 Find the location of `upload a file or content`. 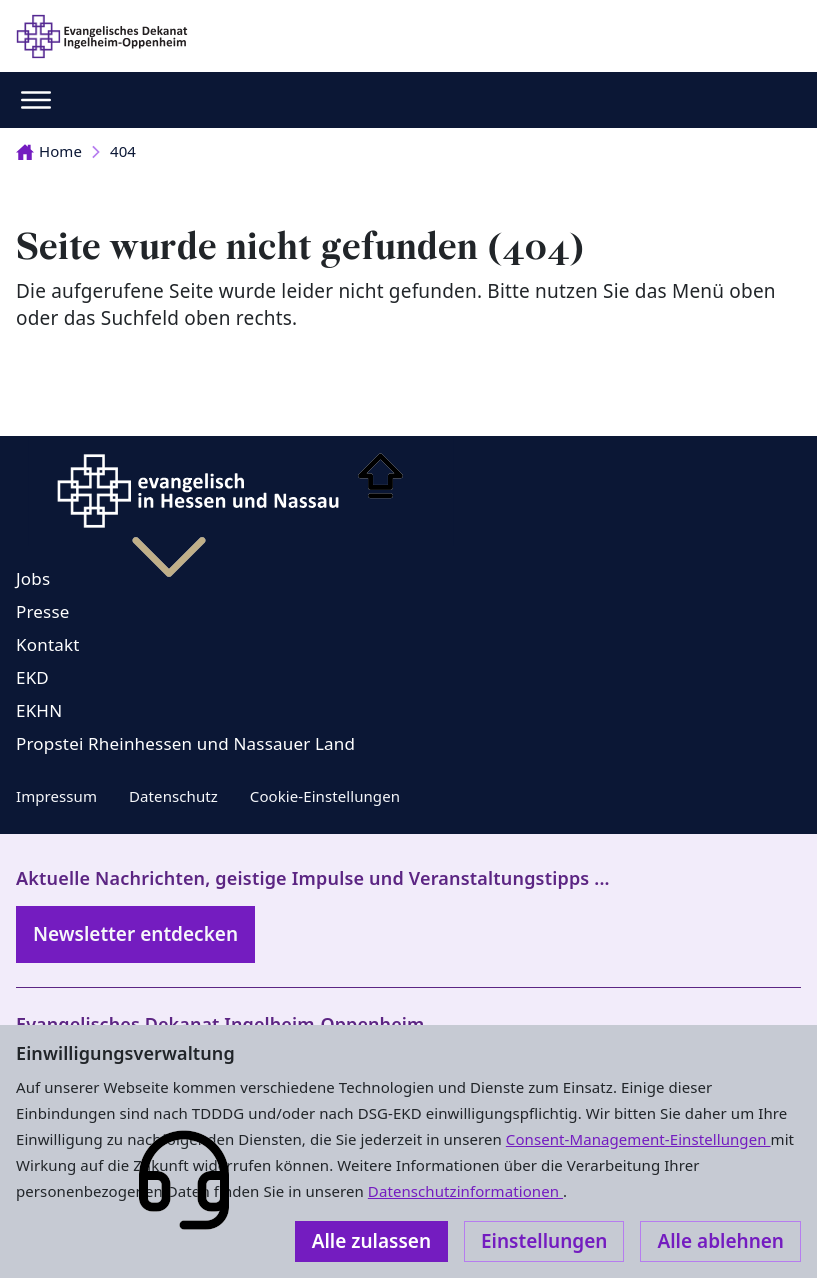

upload a file or content is located at coordinates (380, 477).